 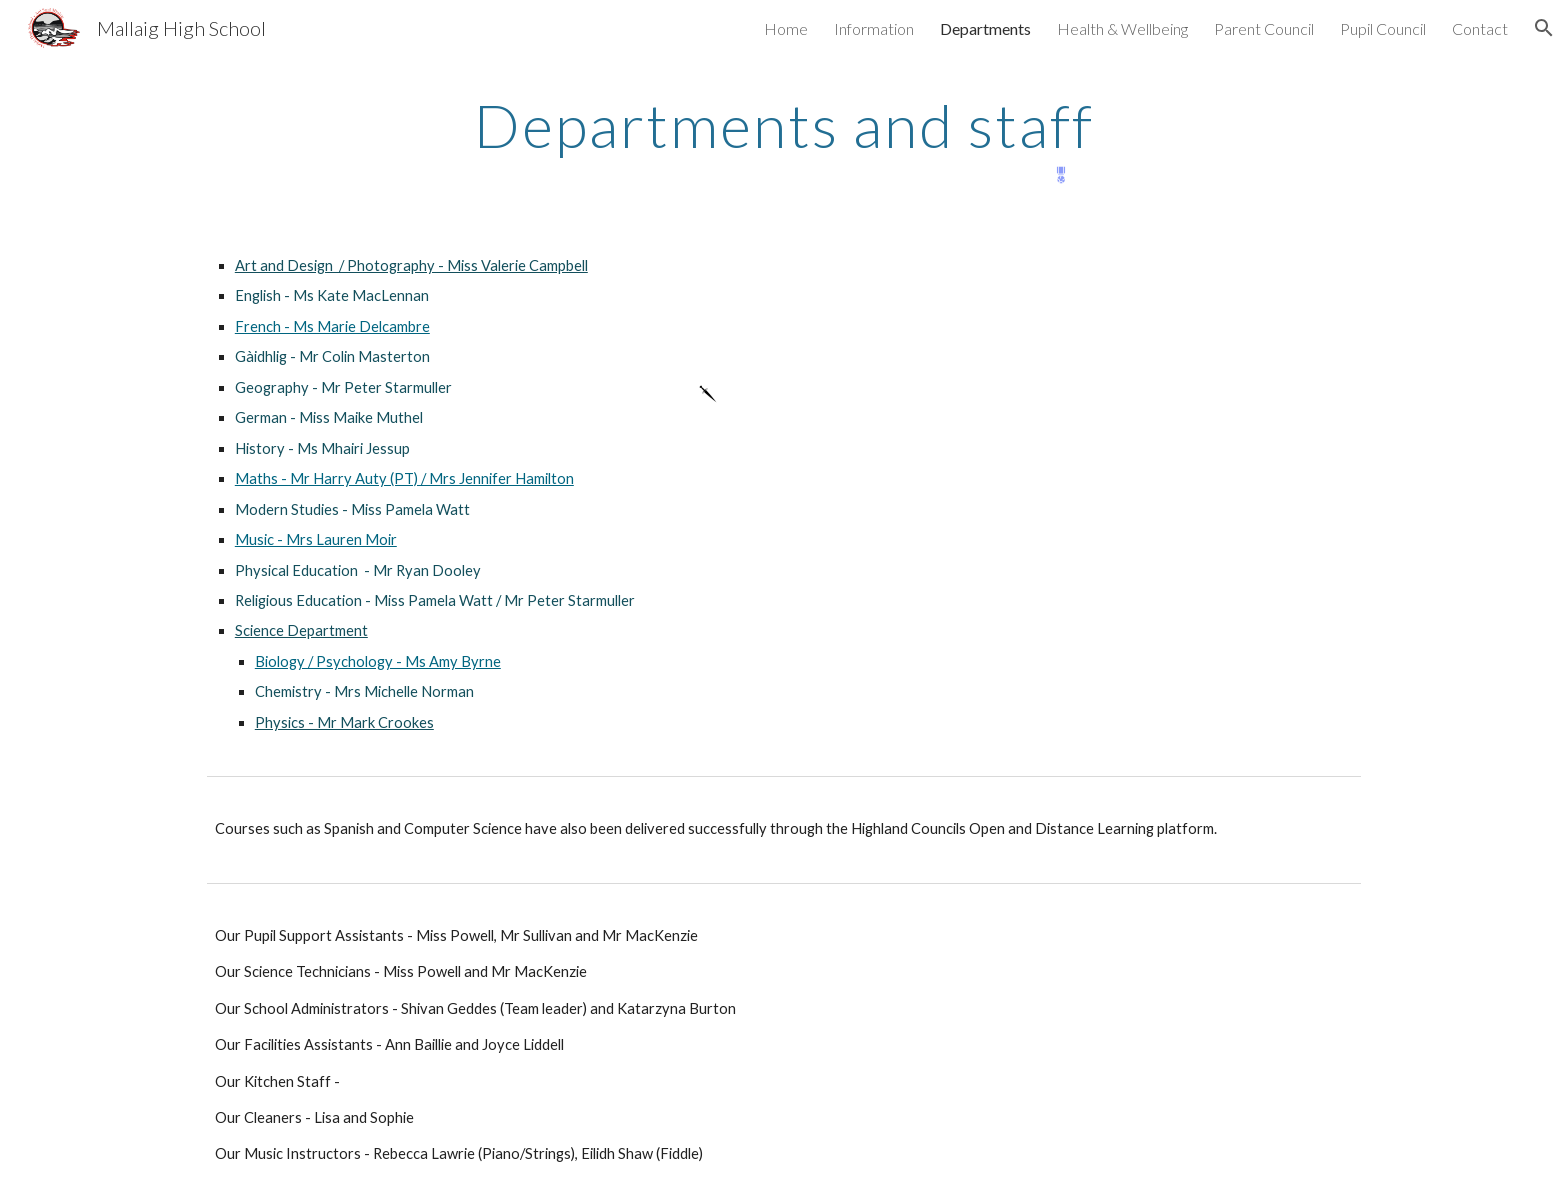 What do you see at coordinates (1061, 175) in the screenshot?
I see `view achievements or awards` at bounding box center [1061, 175].